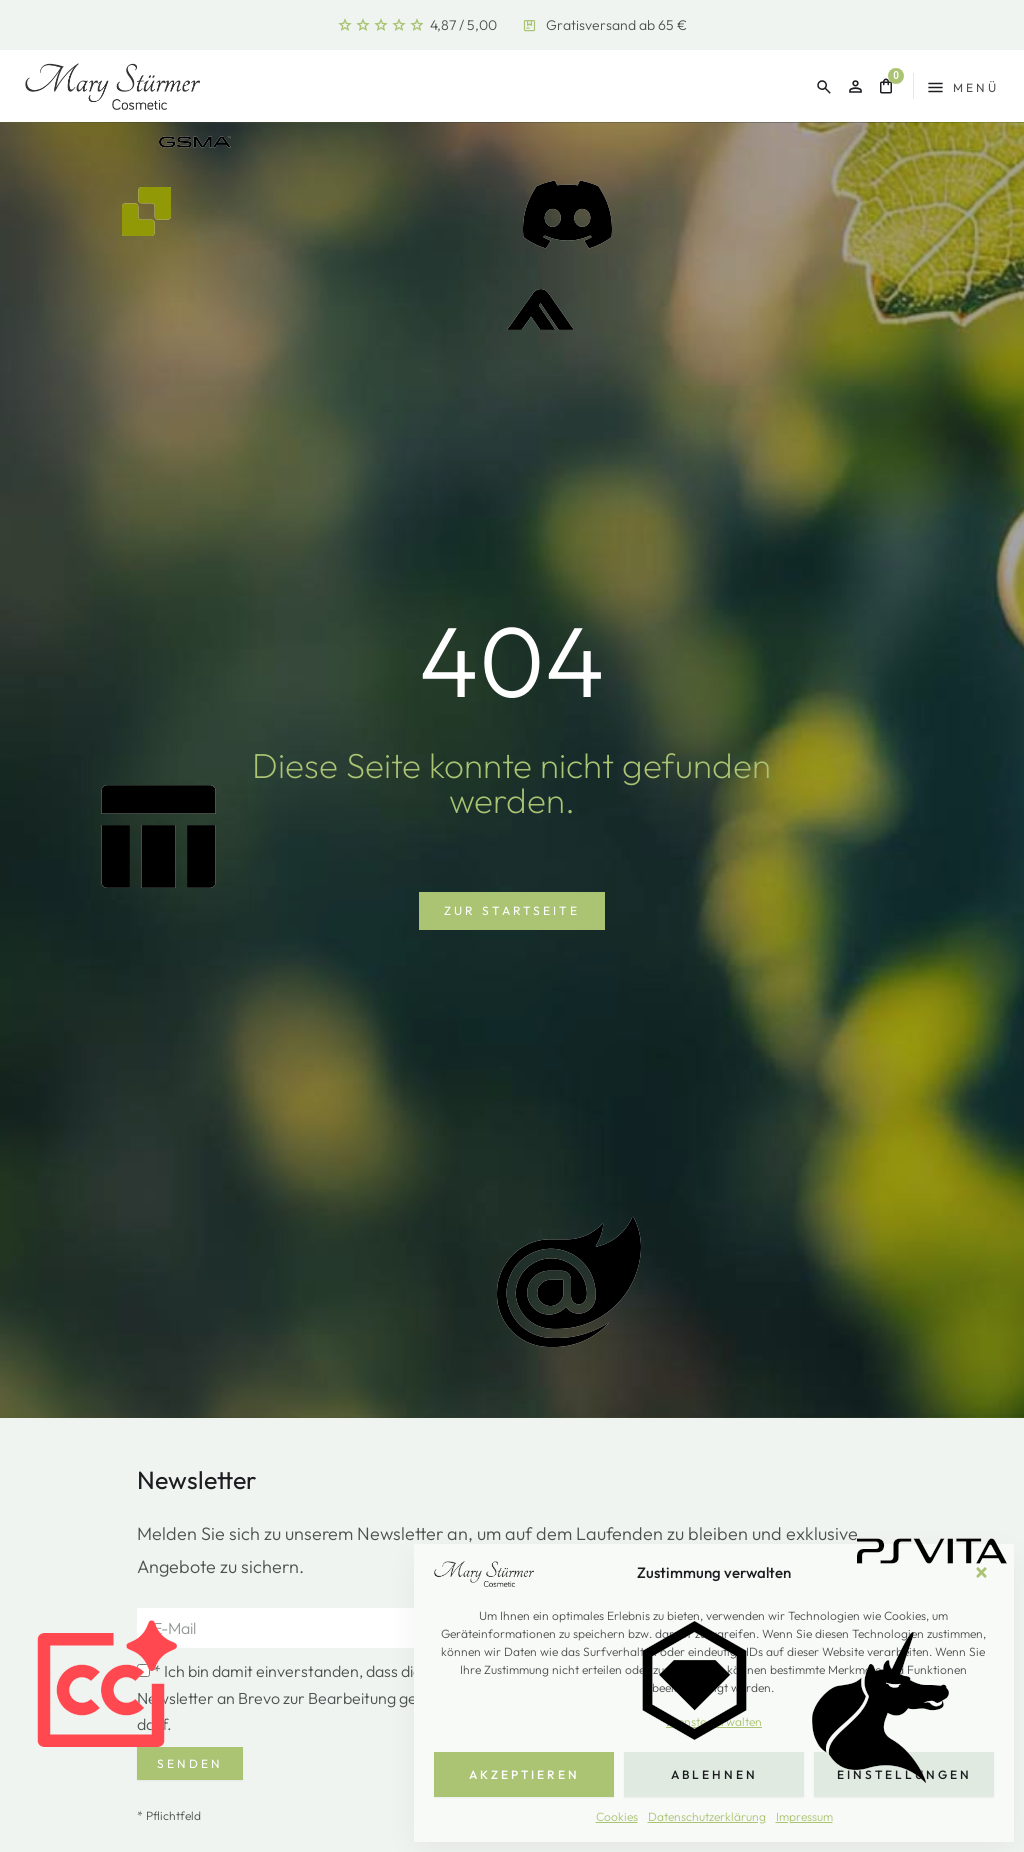  I want to click on Blazor framework logo, so click(569, 1282).